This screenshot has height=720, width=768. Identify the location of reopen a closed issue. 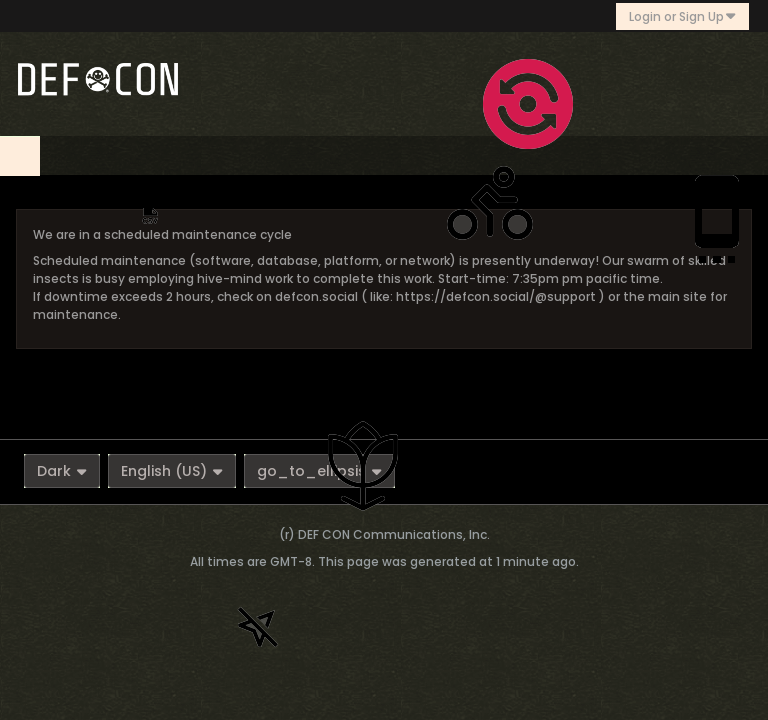
(528, 104).